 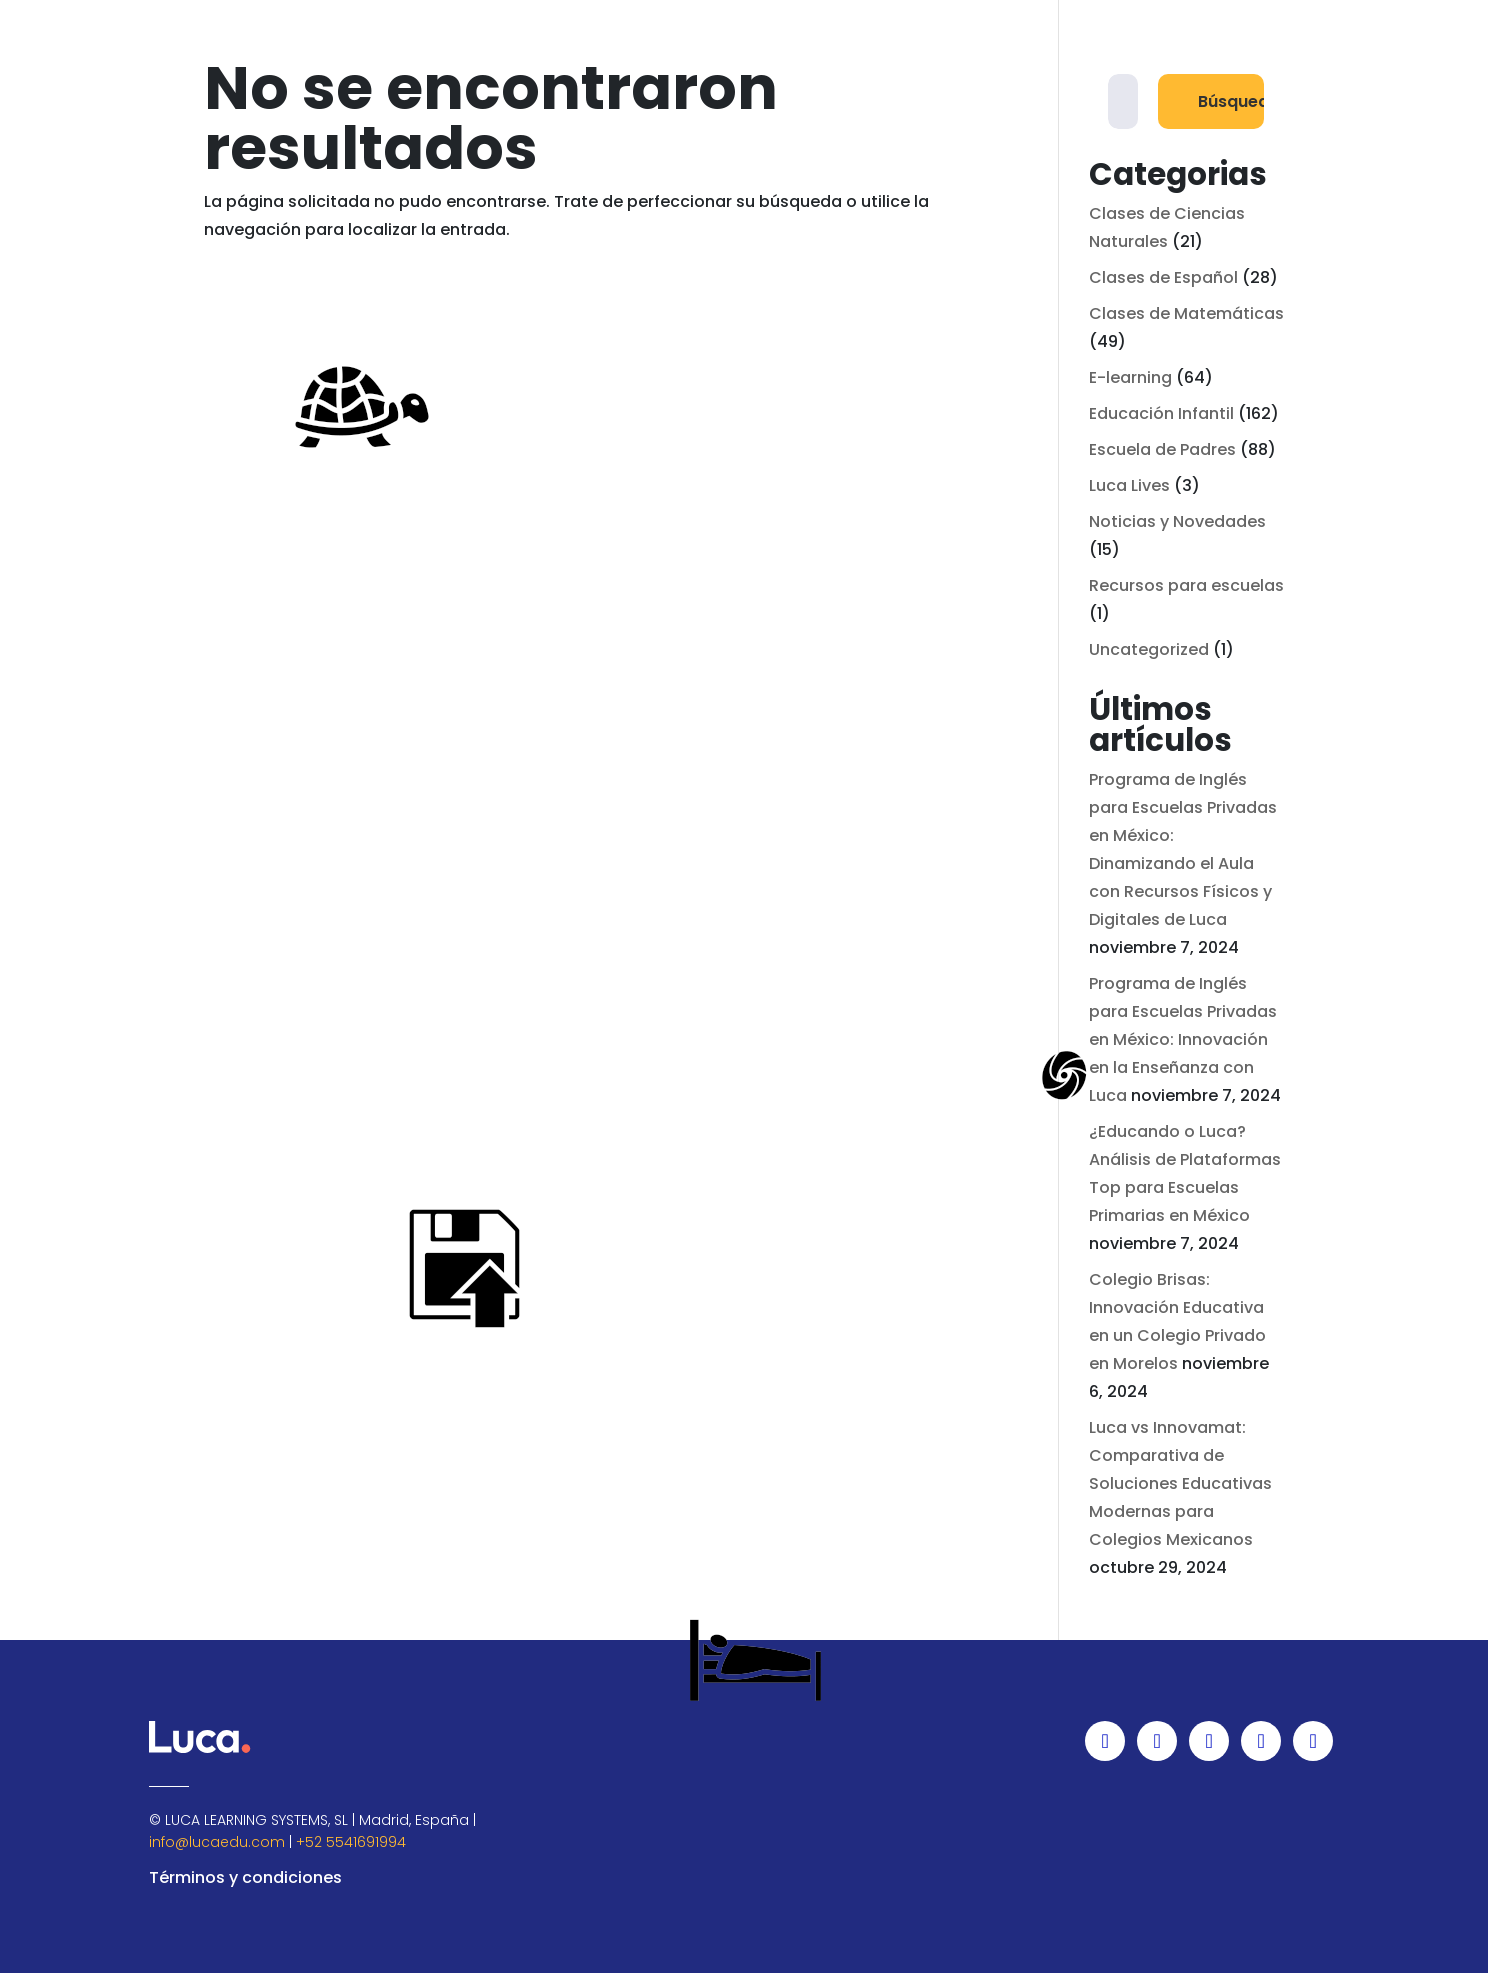 What do you see at coordinates (1064, 1075) in the screenshot?
I see `camera shutter or aperture control` at bounding box center [1064, 1075].